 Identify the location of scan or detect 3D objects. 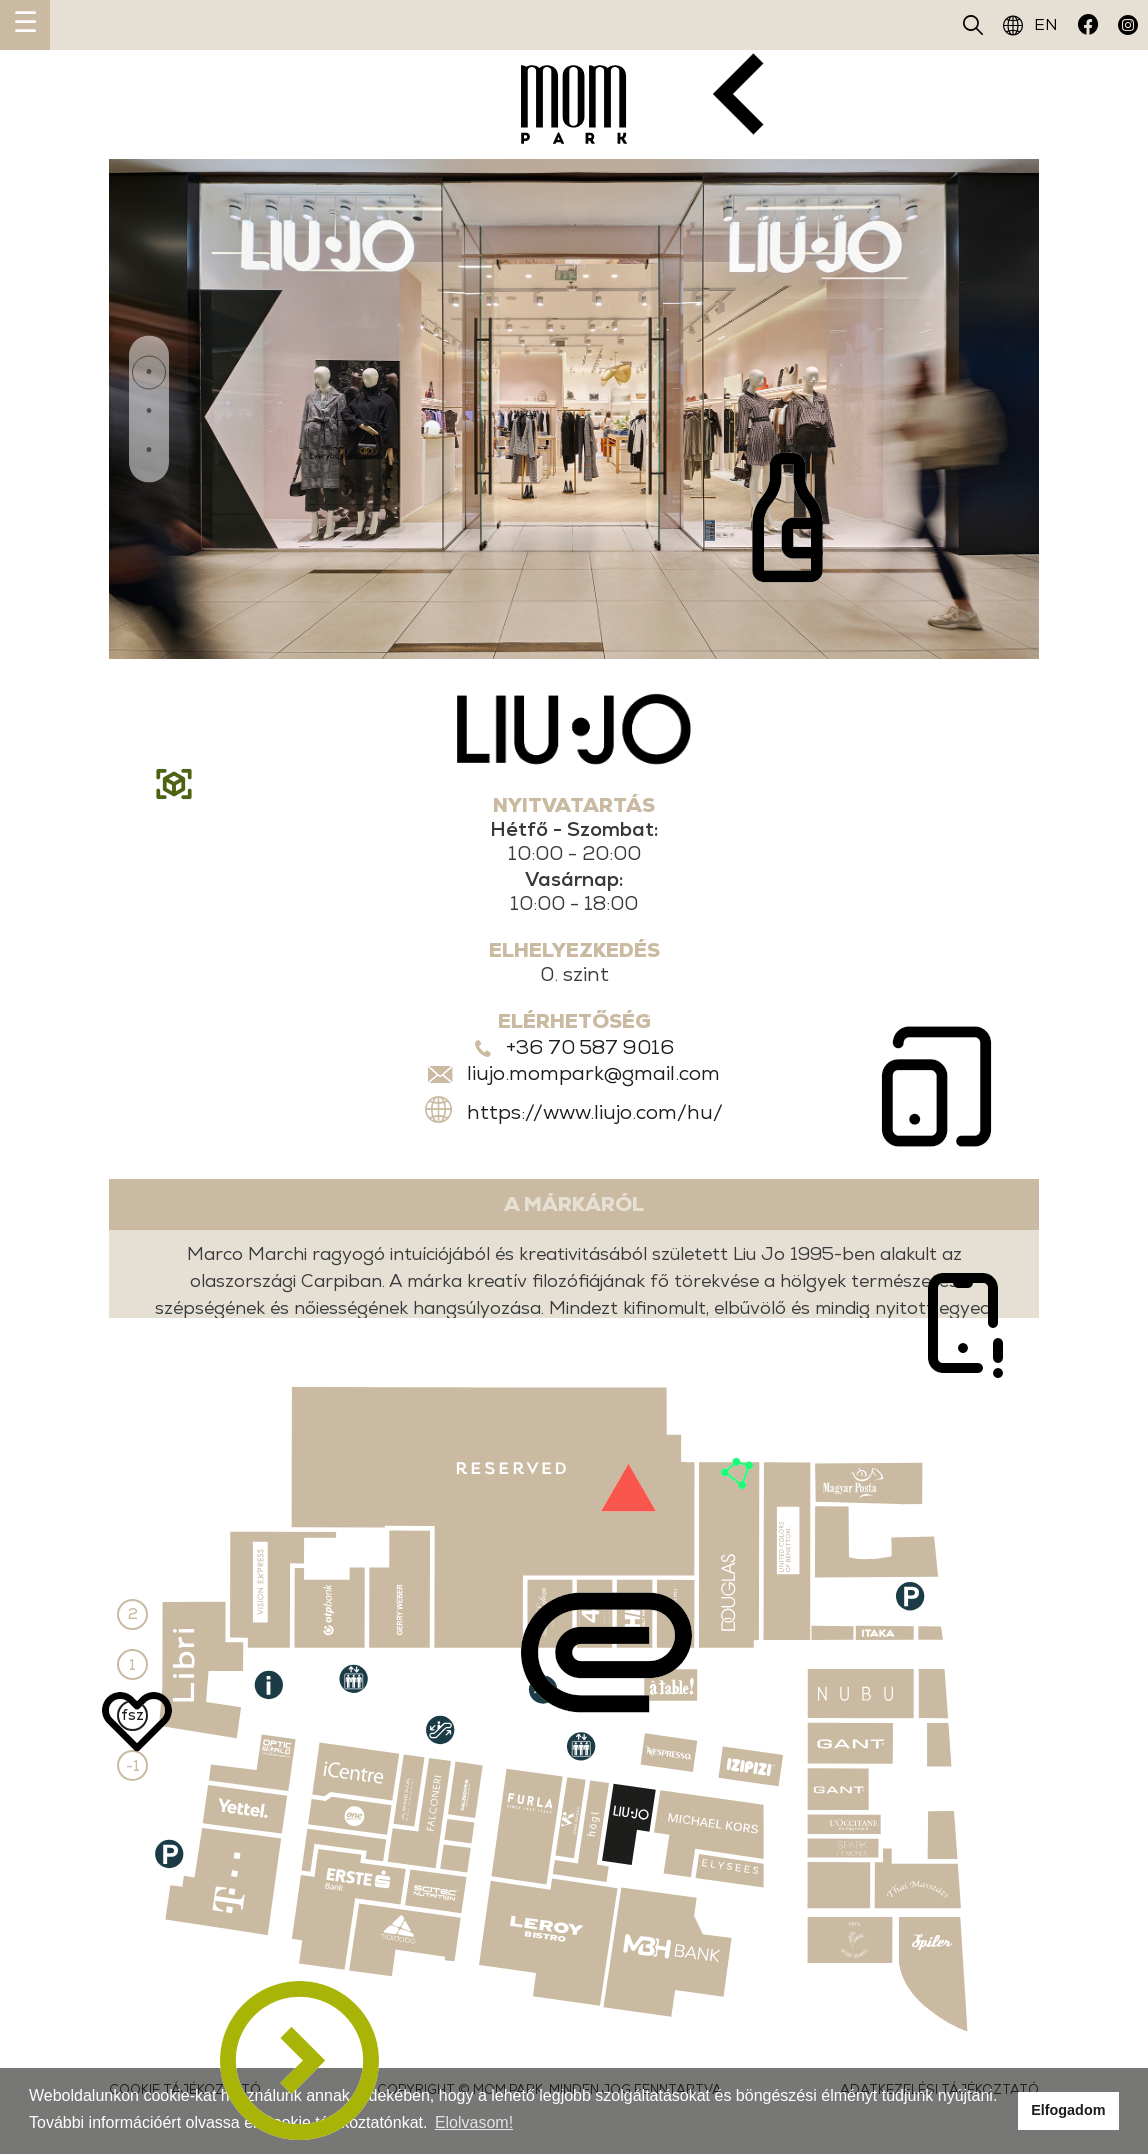
(174, 784).